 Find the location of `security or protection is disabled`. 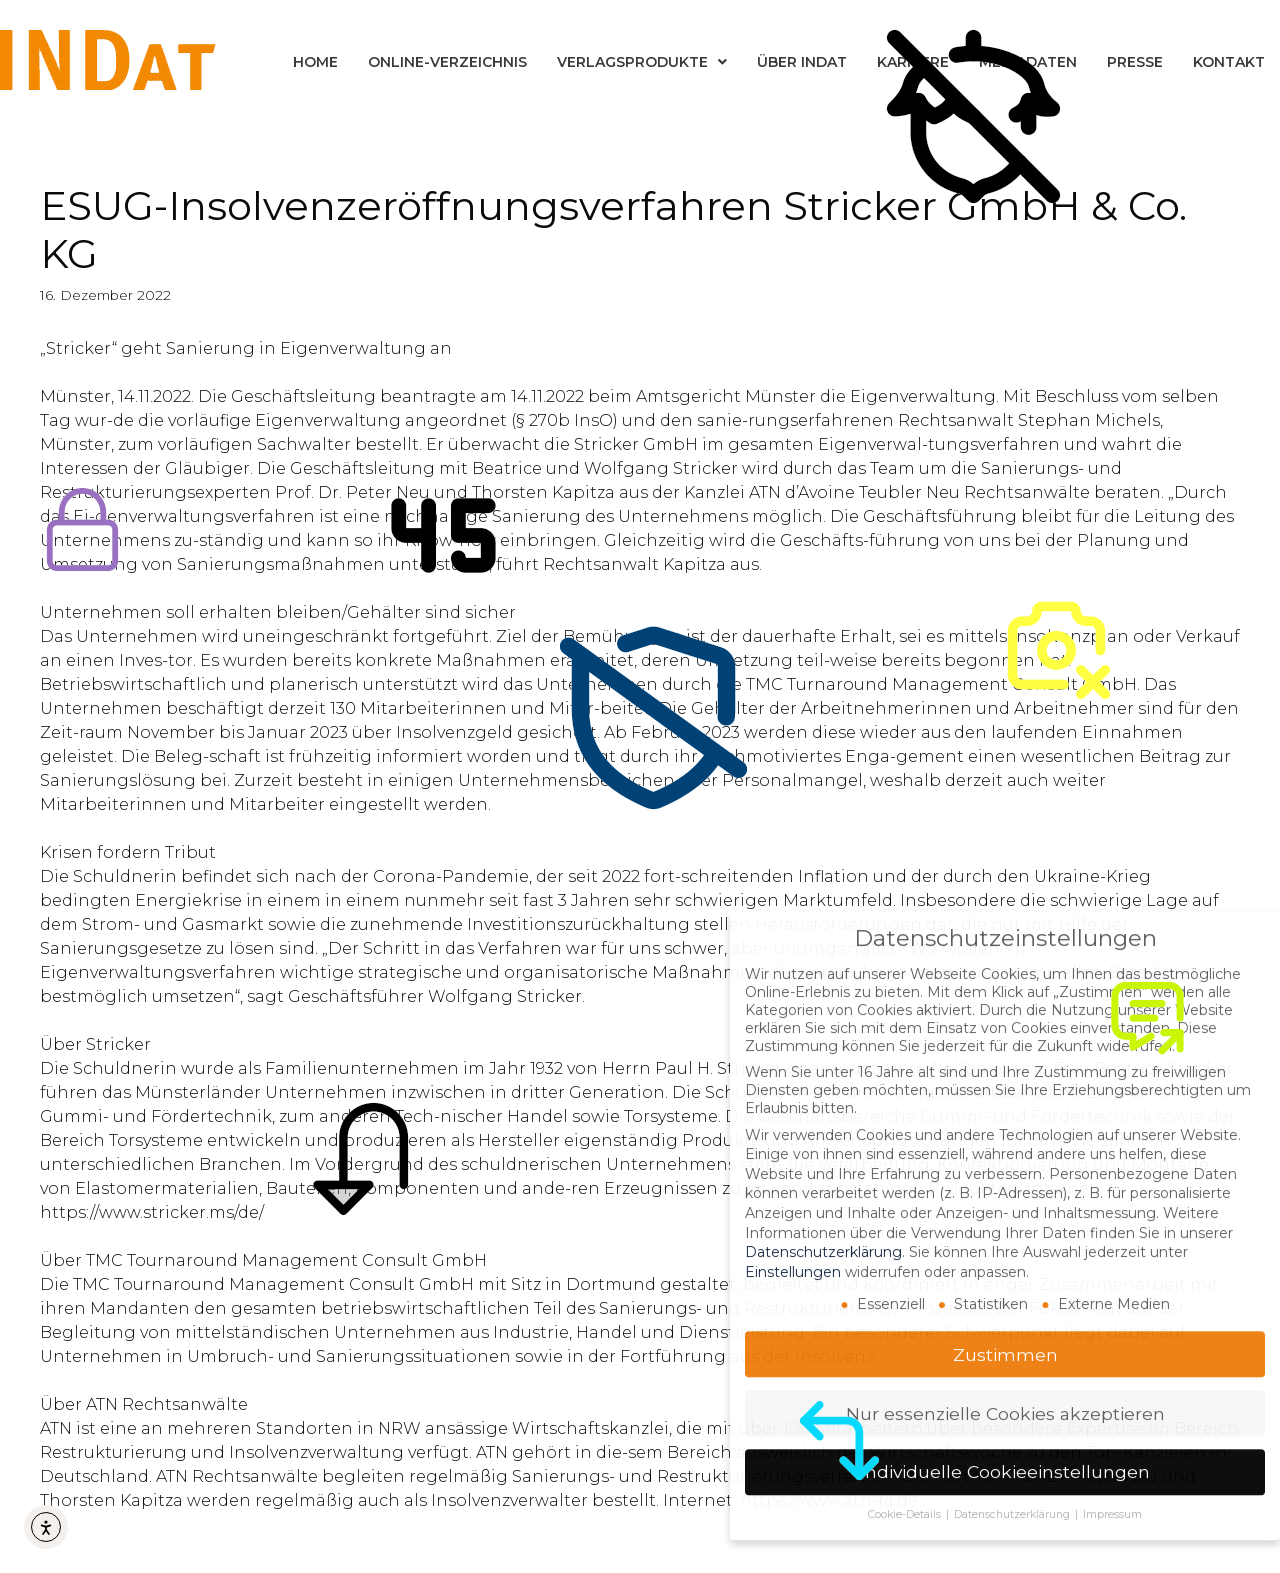

security or protection is disabled is located at coordinates (653, 719).